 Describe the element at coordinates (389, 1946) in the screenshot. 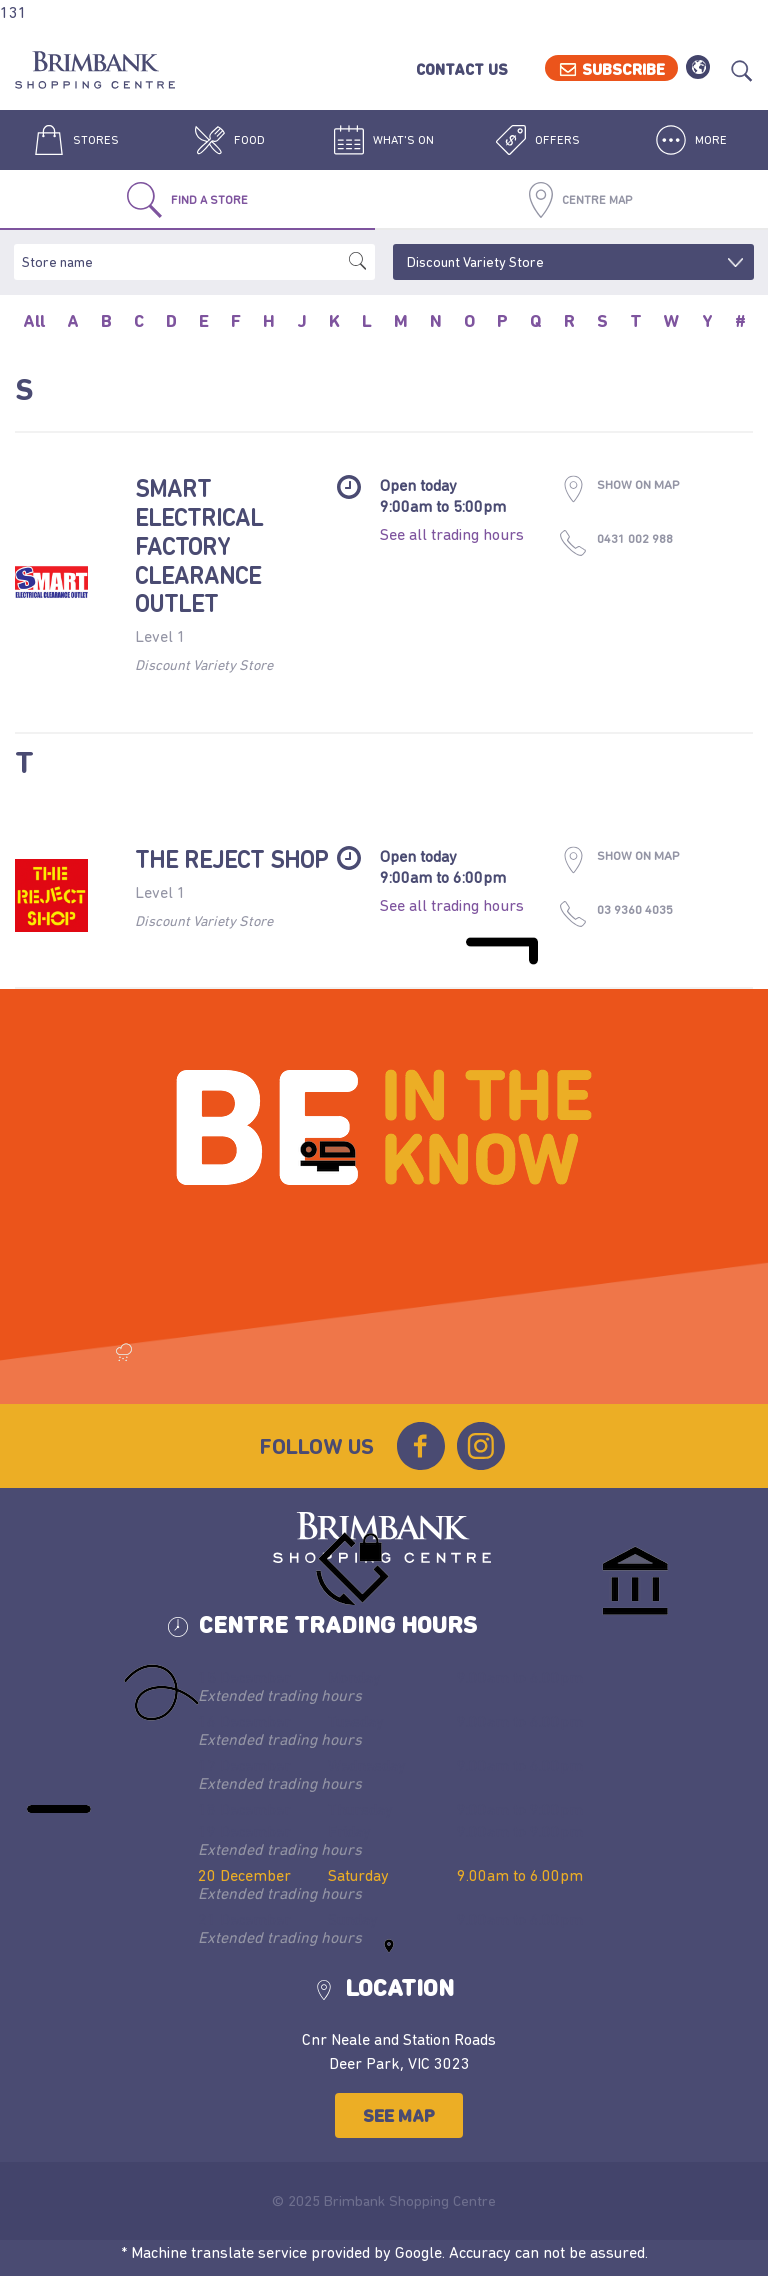

I see `view current location on map` at that location.